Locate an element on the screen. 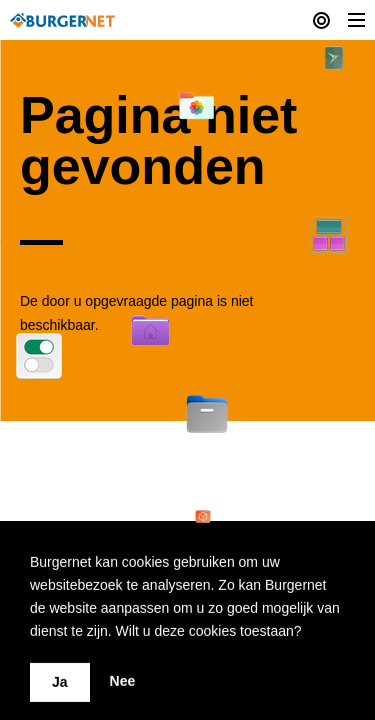 The image size is (375, 720). access your home folder is located at coordinates (150, 330).